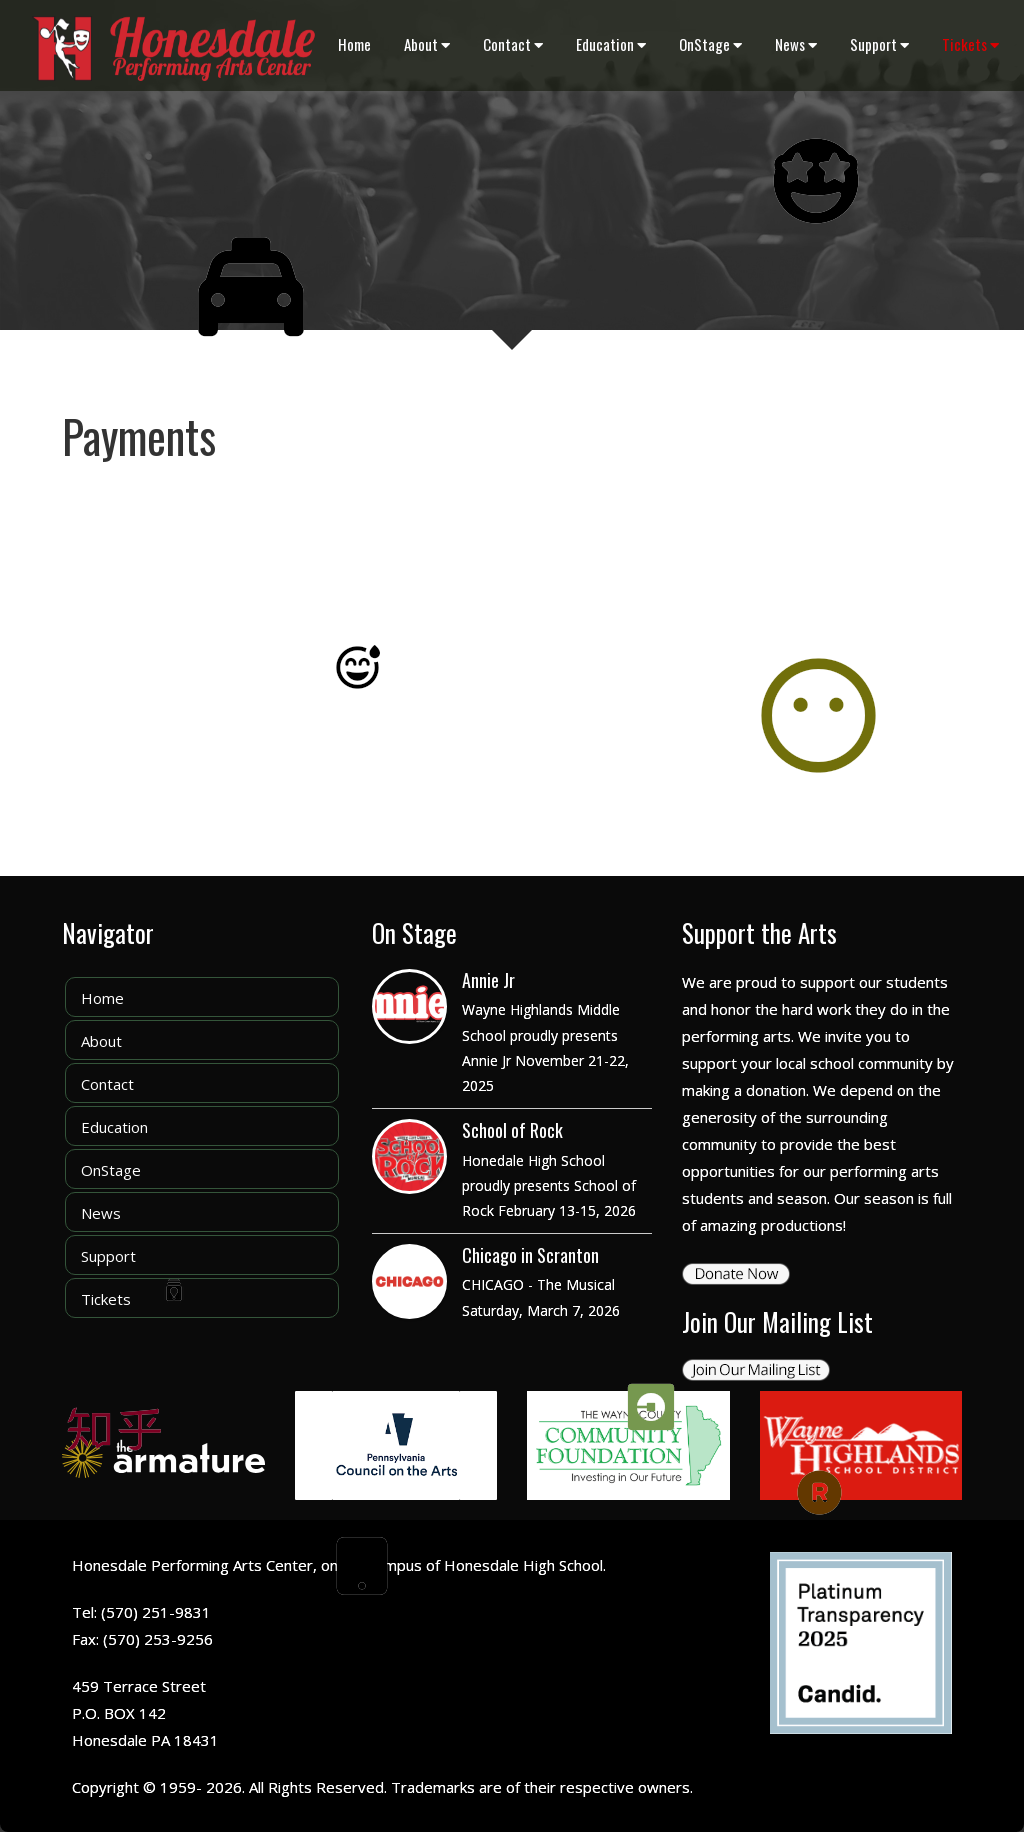 This screenshot has height=1832, width=1024. What do you see at coordinates (174, 1290) in the screenshot?
I see `view batch prediction results` at bounding box center [174, 1290].